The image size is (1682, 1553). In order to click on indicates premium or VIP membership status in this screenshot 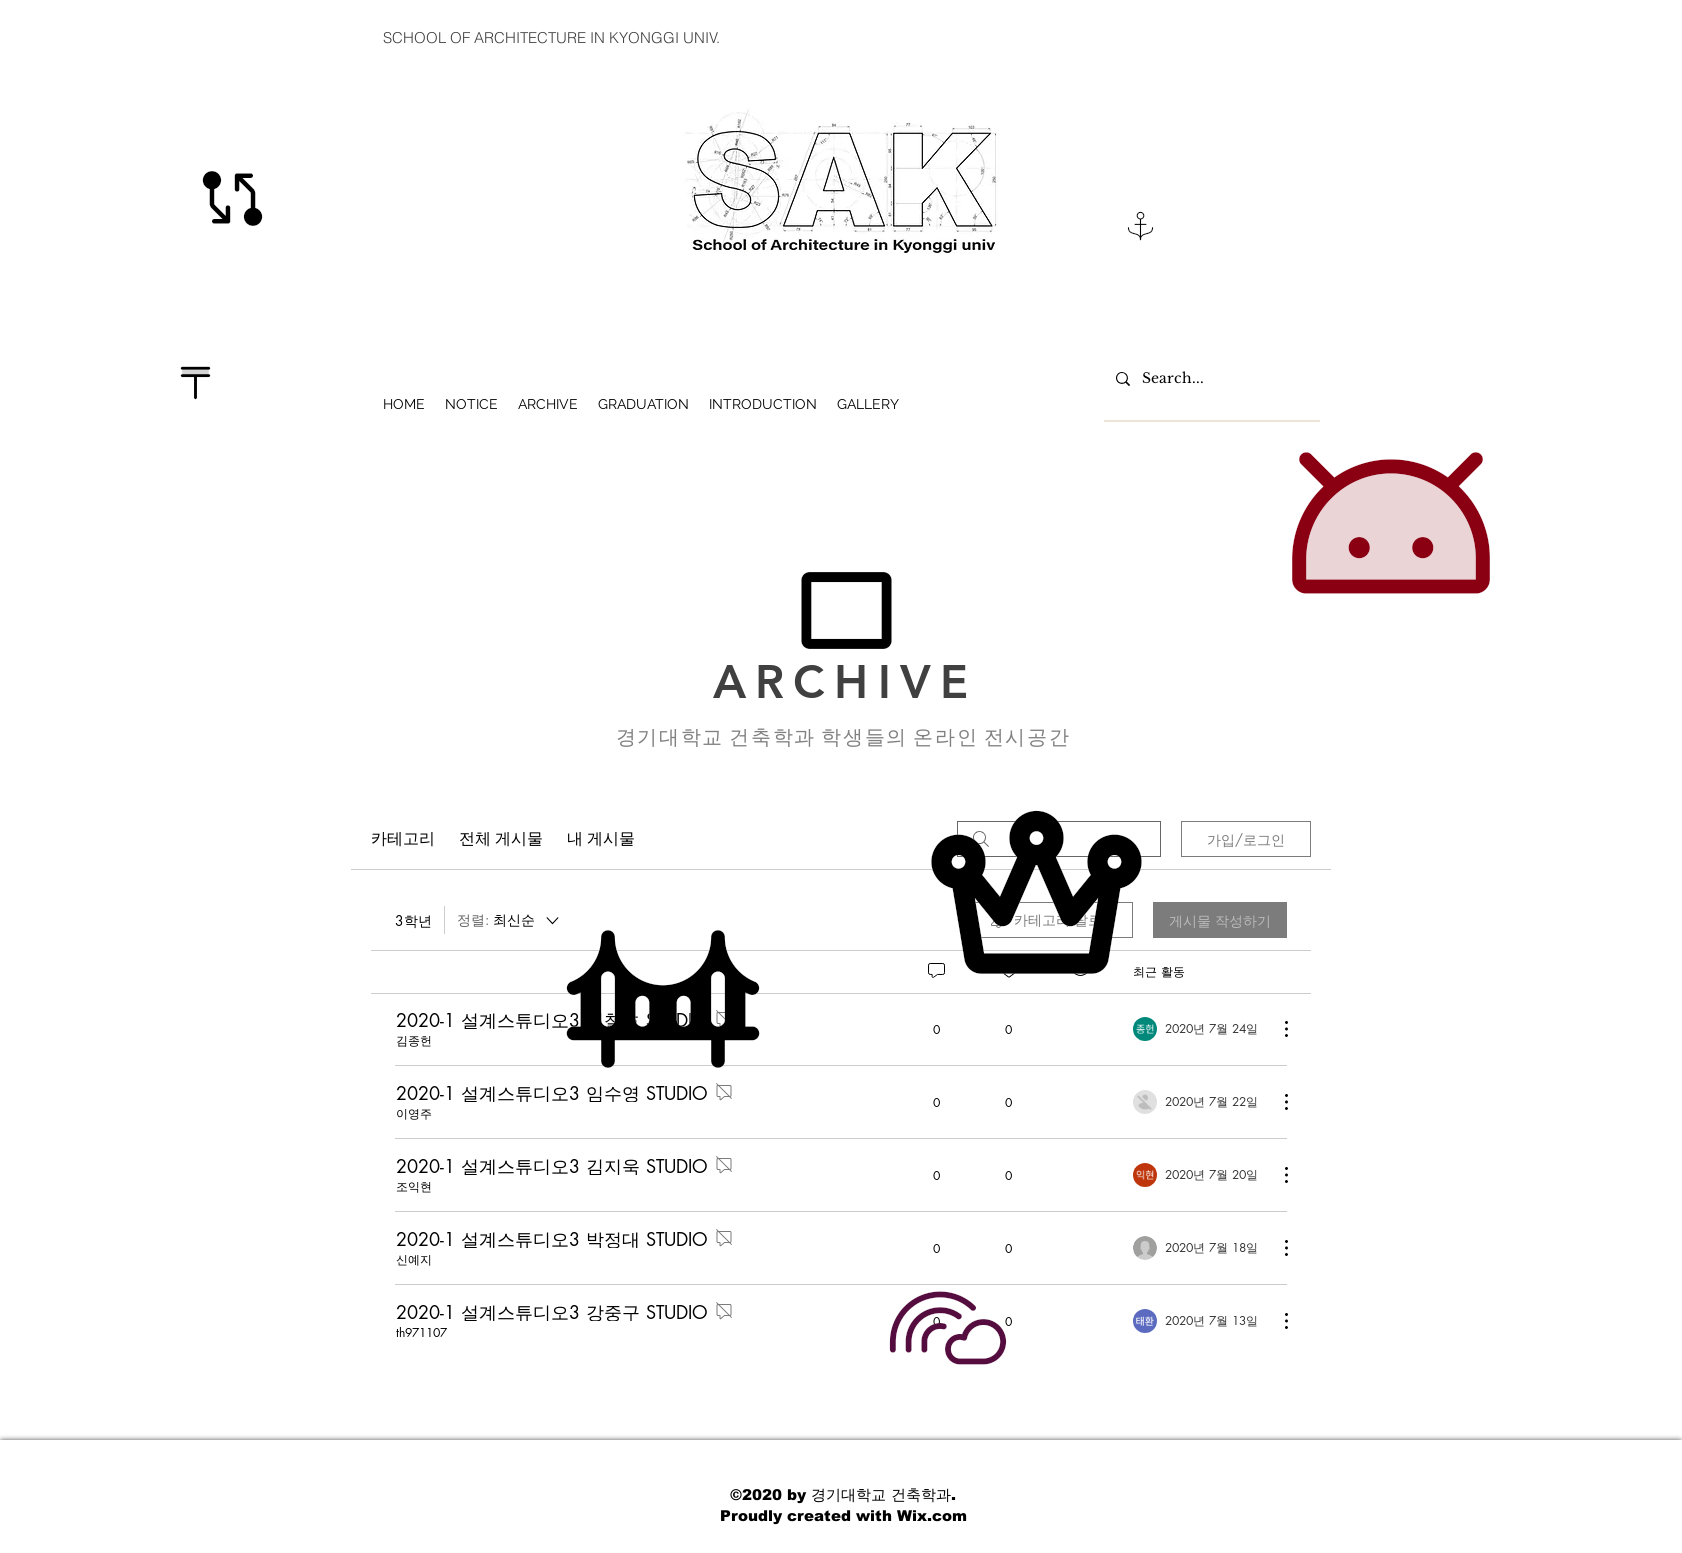, I will do `click(1036, 902)`.